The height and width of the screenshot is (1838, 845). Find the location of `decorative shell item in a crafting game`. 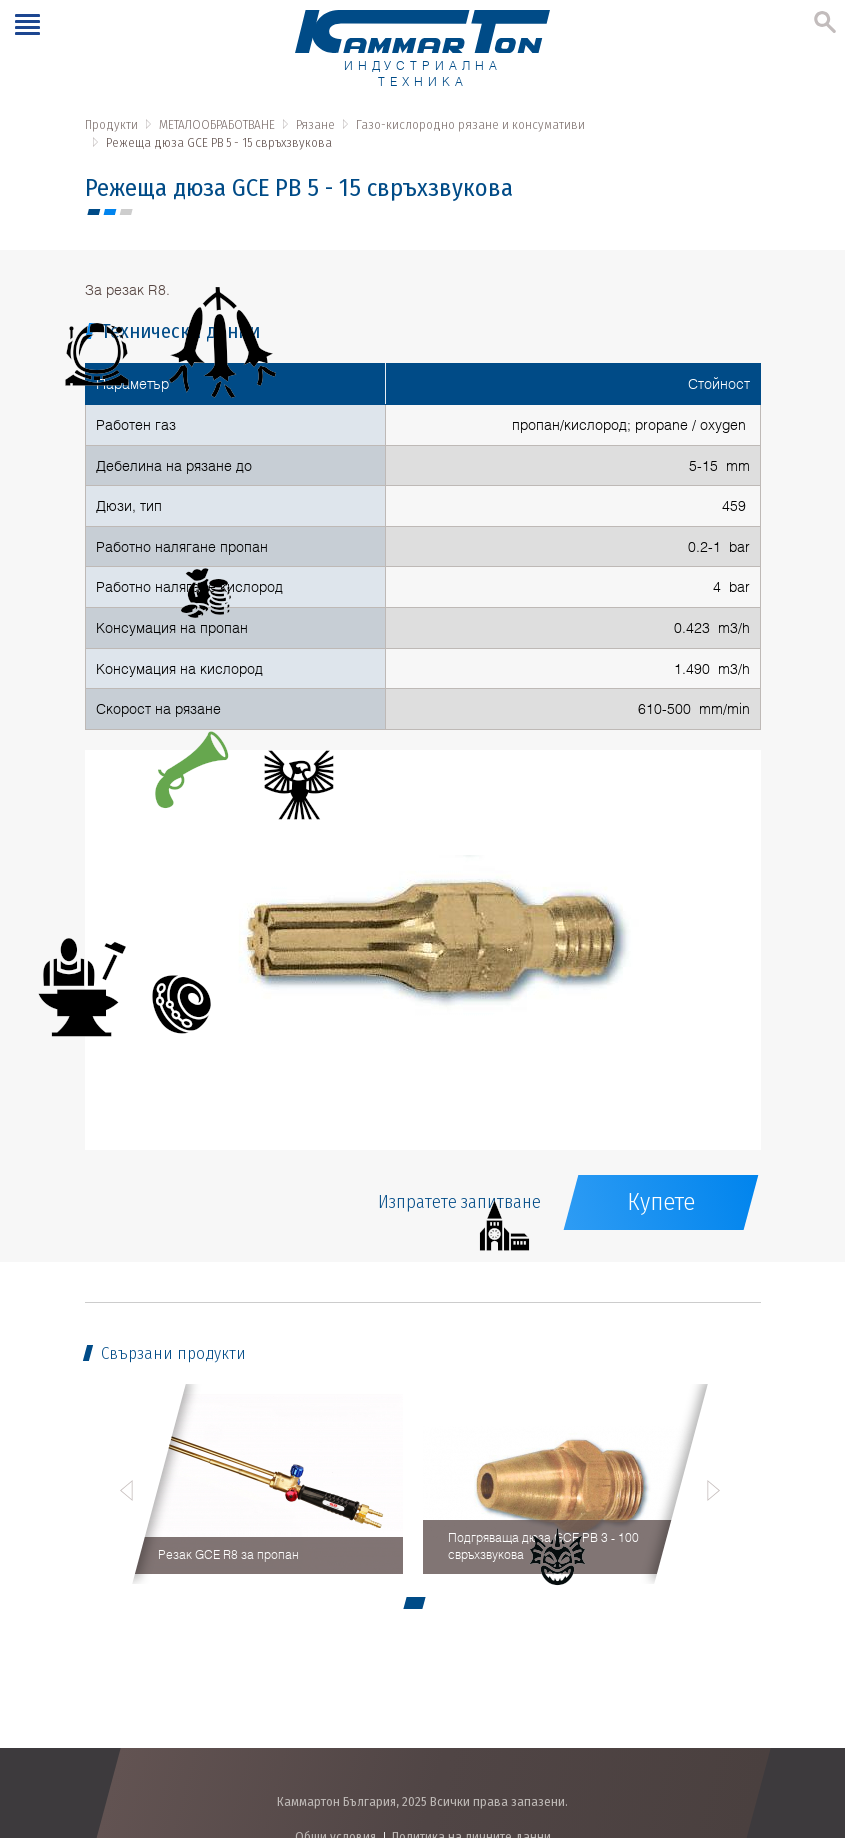

decorative shell item in a crafting game is located at coordinates (181, 1004).